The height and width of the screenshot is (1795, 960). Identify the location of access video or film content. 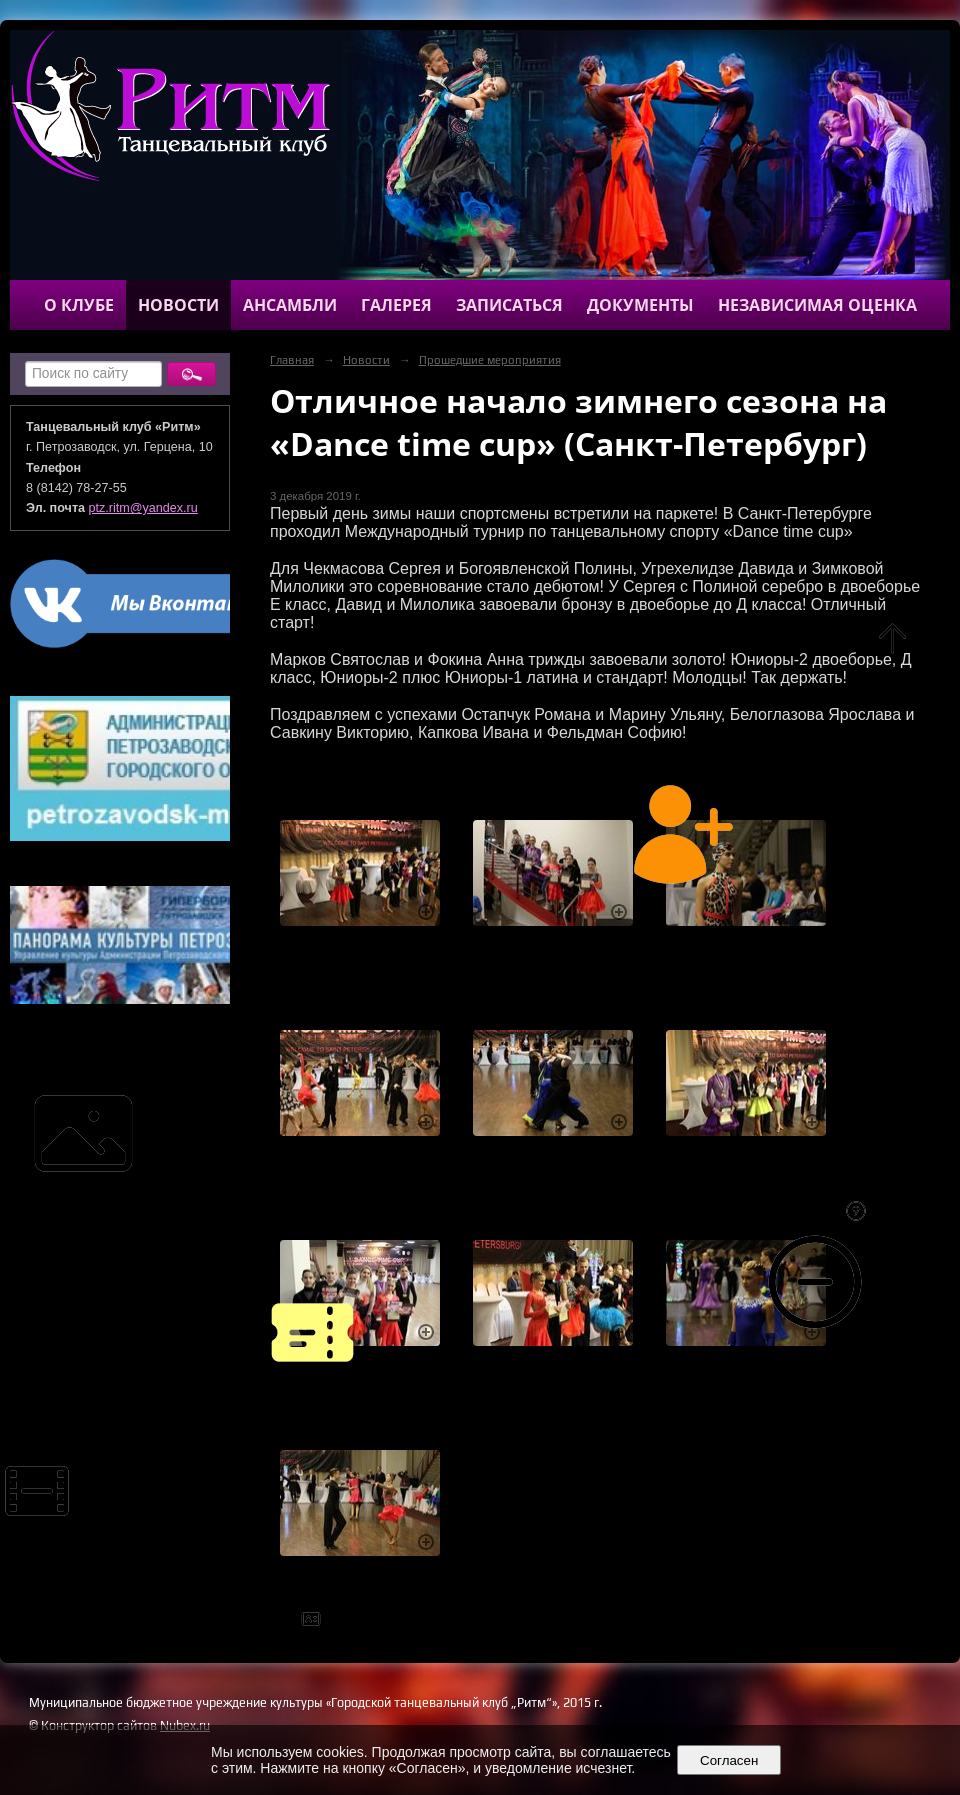
(37, 1491).